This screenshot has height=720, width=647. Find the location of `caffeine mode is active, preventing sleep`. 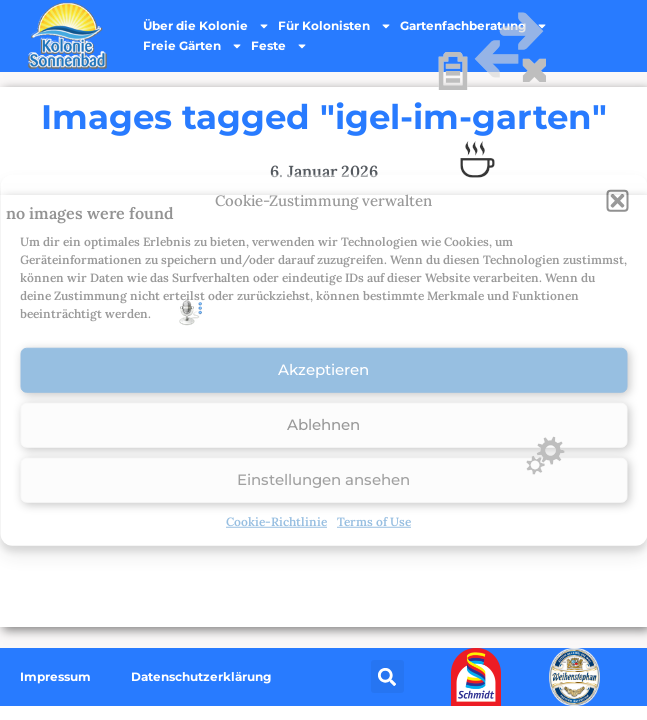

caffeine mode is active, preventing sleep is located at coordinates (477, 160).